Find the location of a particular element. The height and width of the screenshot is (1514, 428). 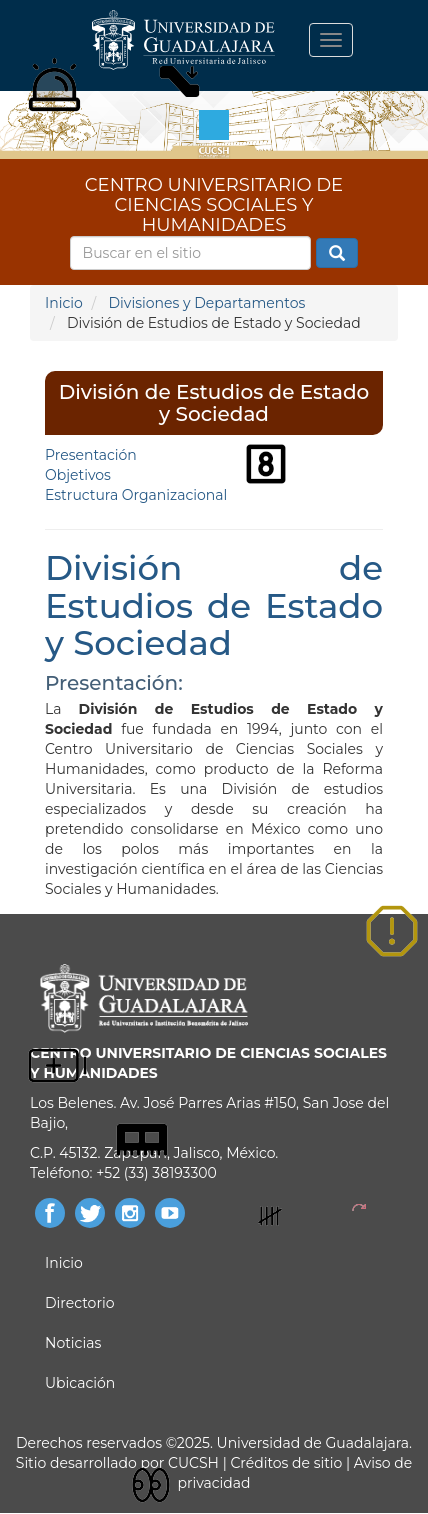

add or extend battery life is located at coordinates (56, 1065).